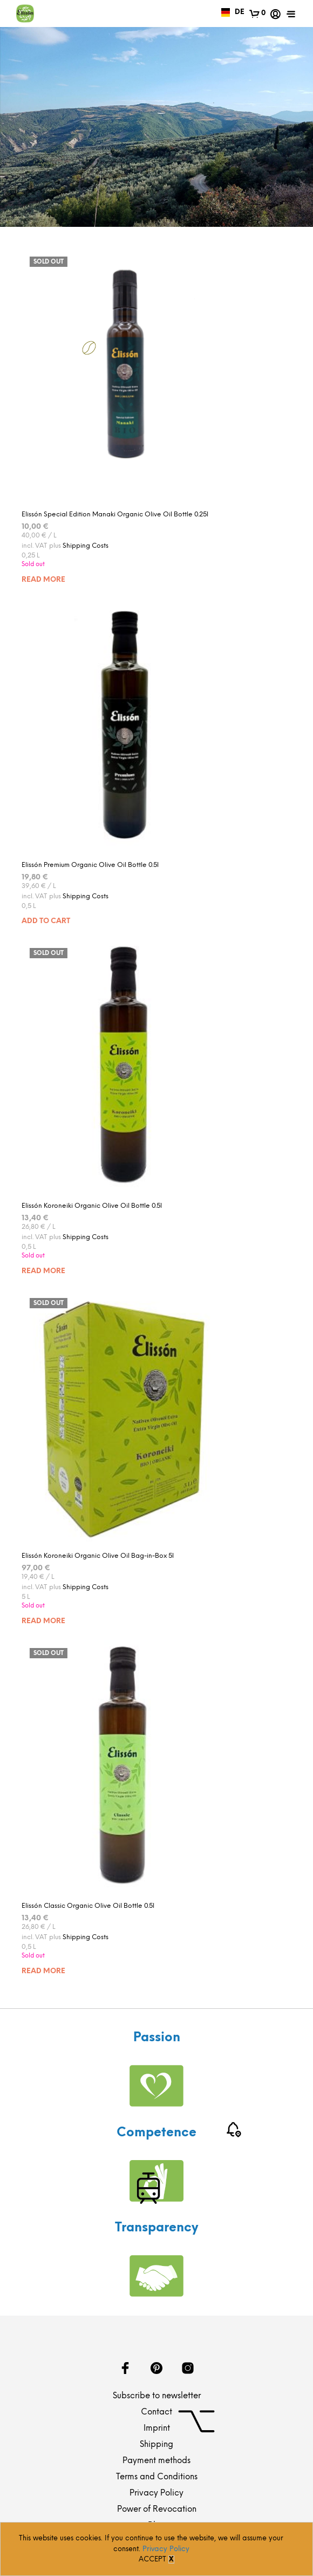 This screenshot has height=2576, width=313. What do you see at coordinates (233, 2129) in the screenshot?
I see `pin a notification to keep it visible` at bounding box center [233, 2129].